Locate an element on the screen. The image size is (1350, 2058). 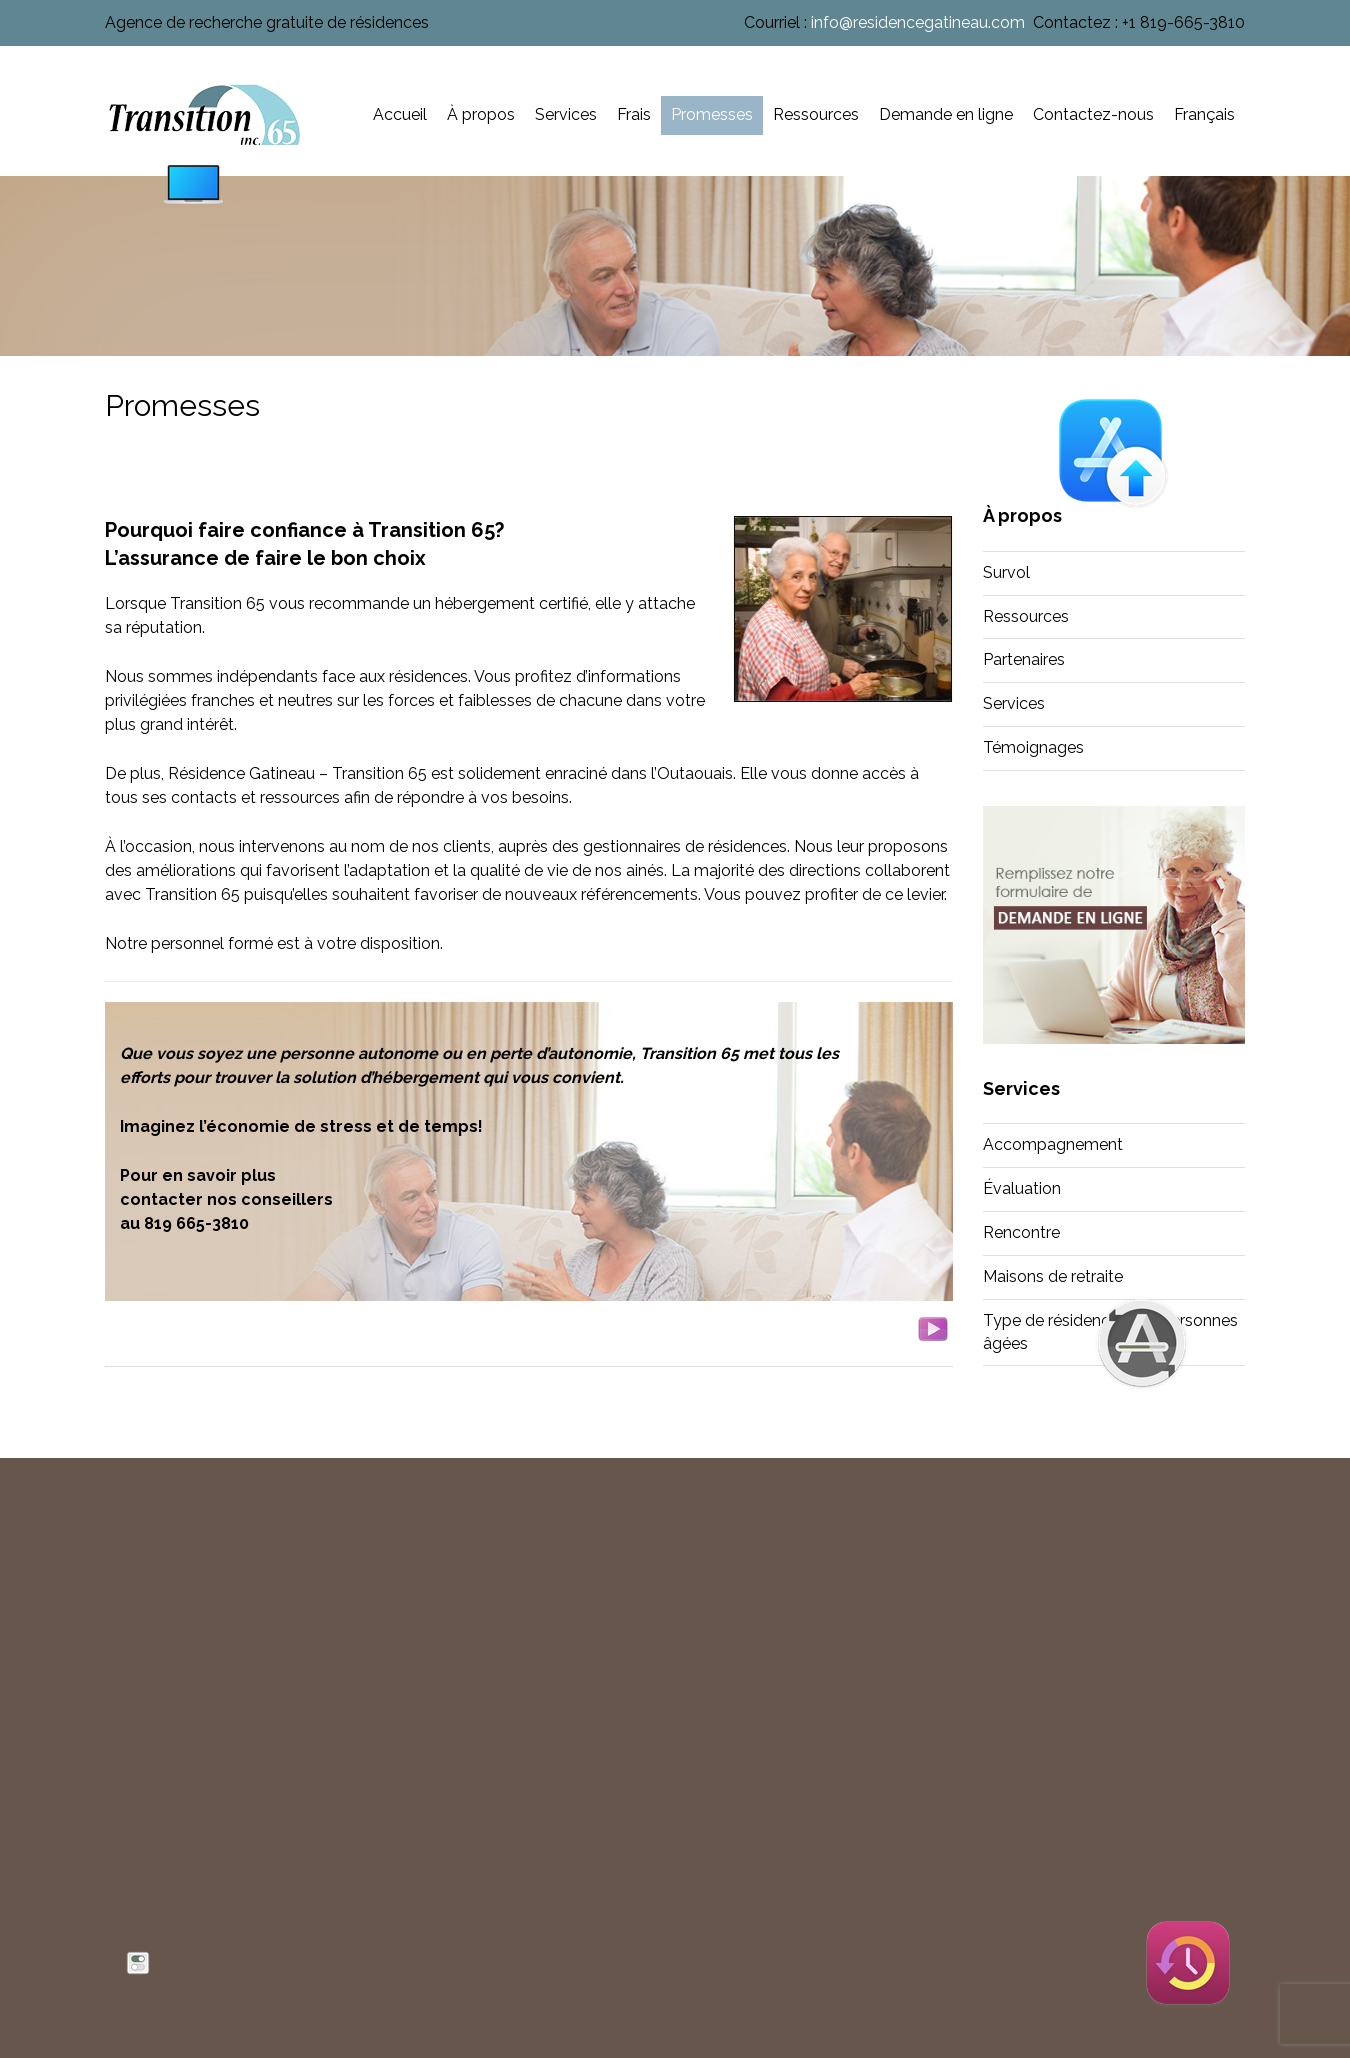
check for and install system software updates is located at coordinates (1110, 450).